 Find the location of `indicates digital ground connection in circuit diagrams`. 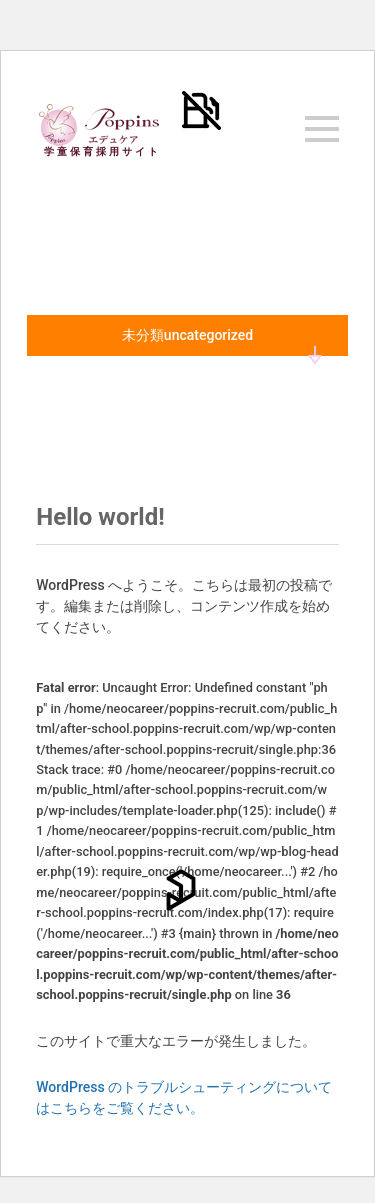

indicates digital ground connection in circuit diagrams is located at coordinates (315, 355).